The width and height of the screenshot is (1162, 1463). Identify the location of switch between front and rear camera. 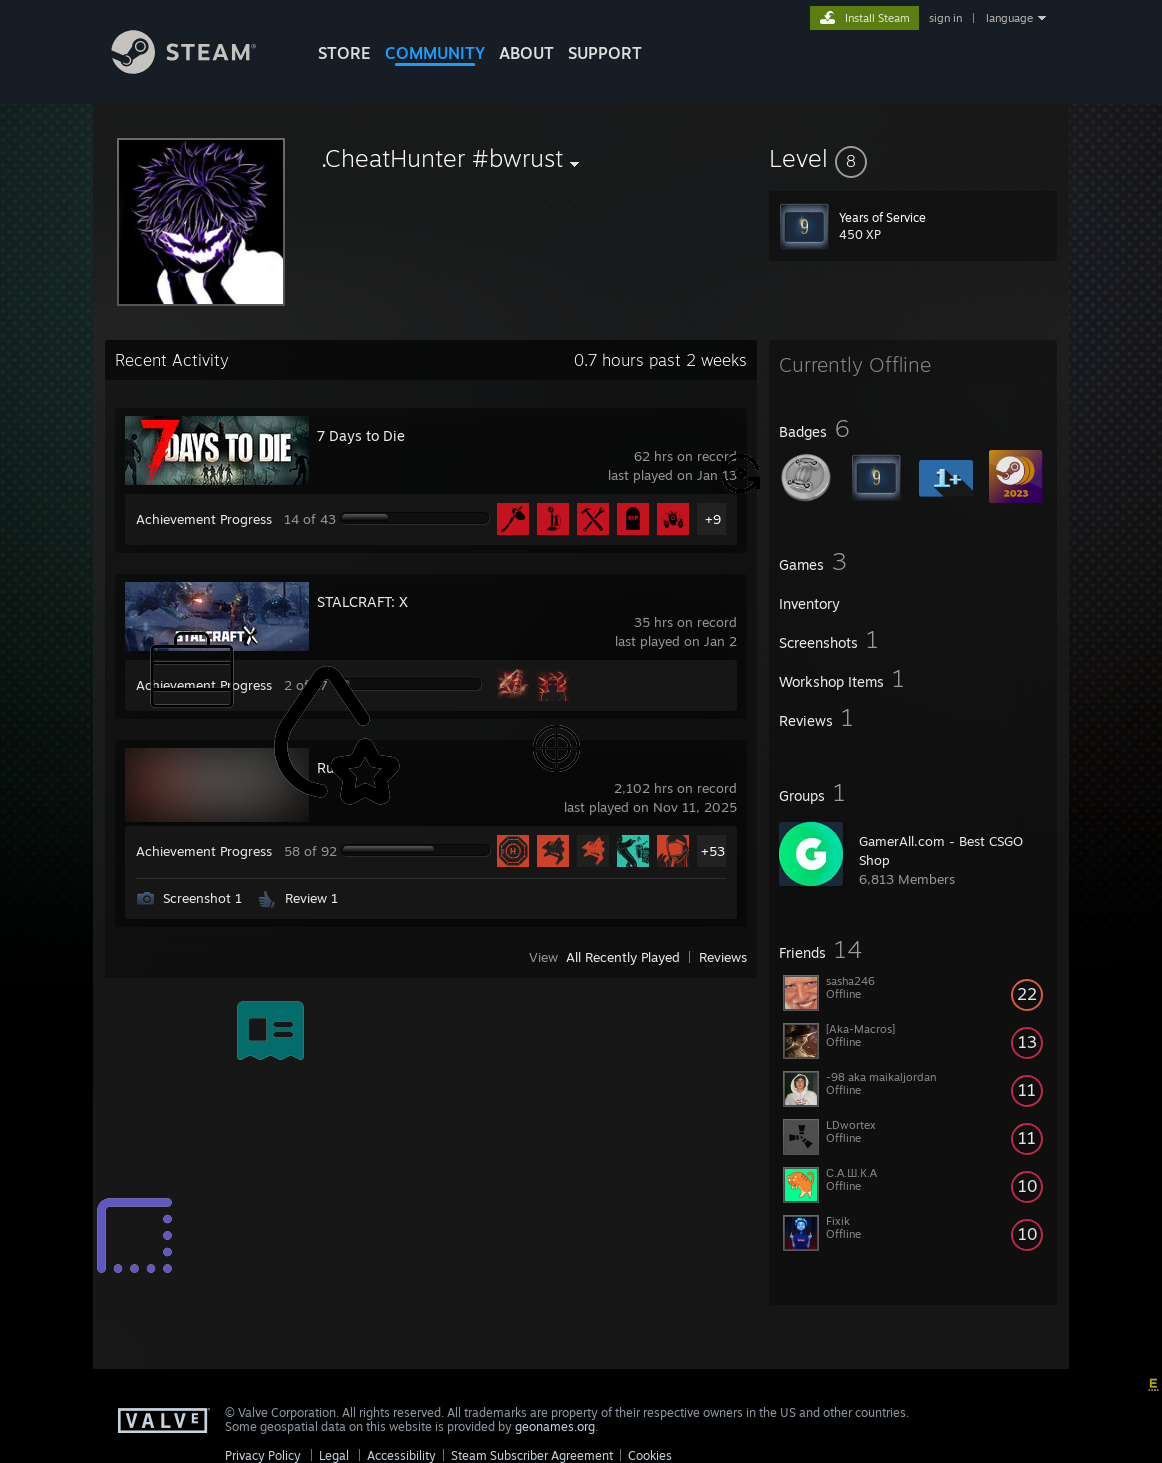
(740, 473).